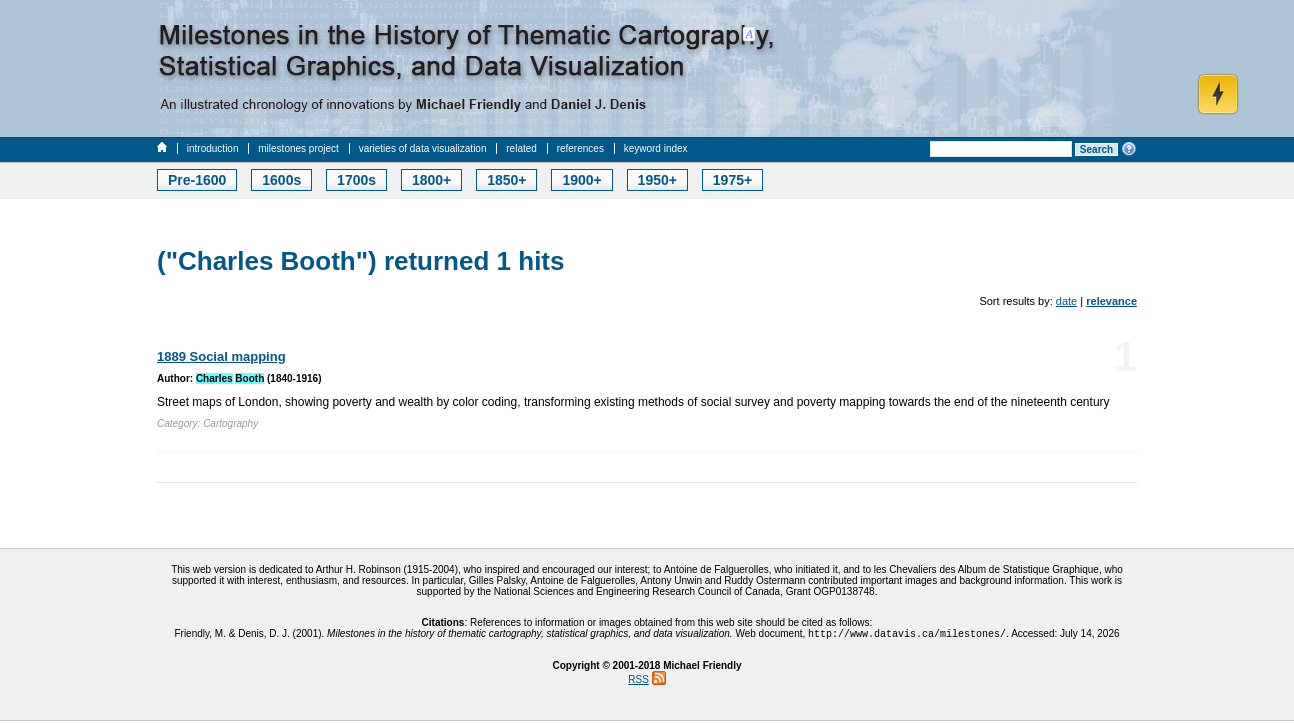 The width and height of the screenshot is (1294, 723). What do you see at coordinates (749, 34) in the screenshot?
I see `a font file type indicator` at bounding box center [749, 34].